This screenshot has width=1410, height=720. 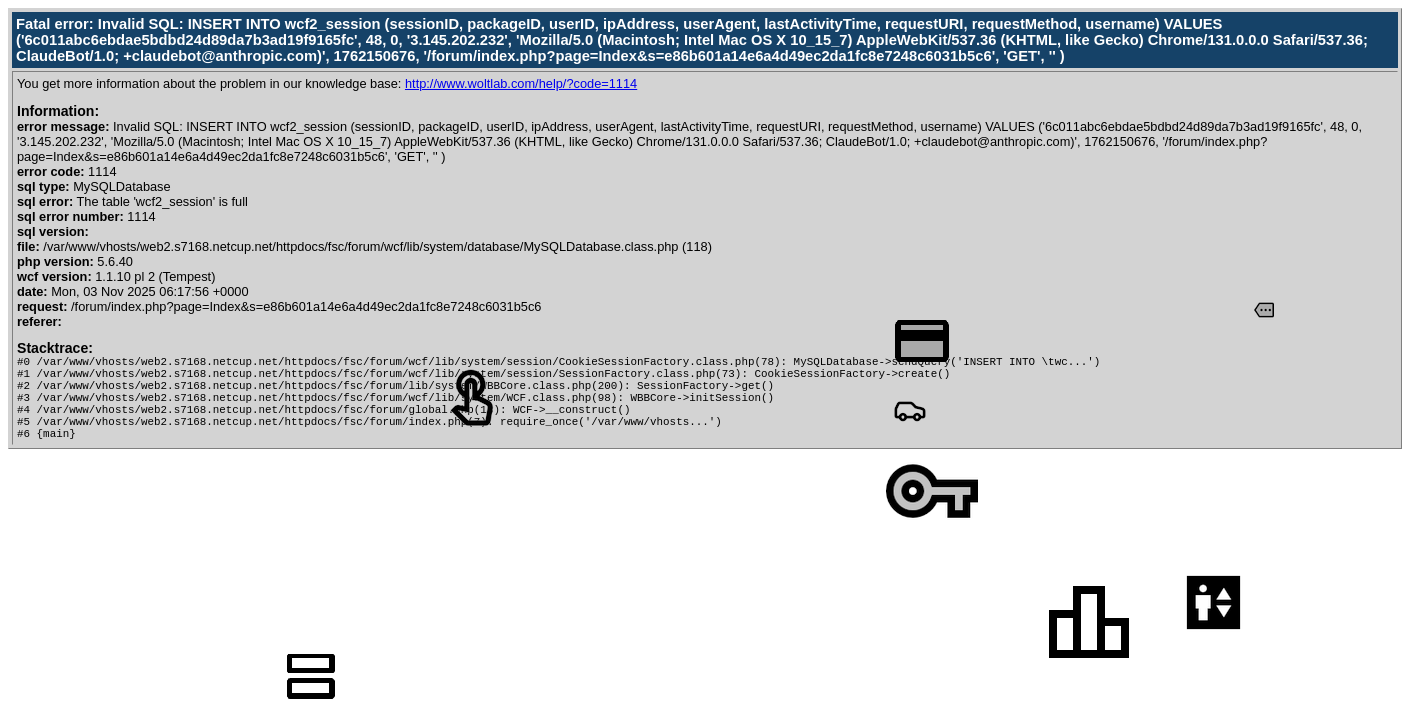 I want to click on access vehicle or driving settings, so click(x=910, y=410).